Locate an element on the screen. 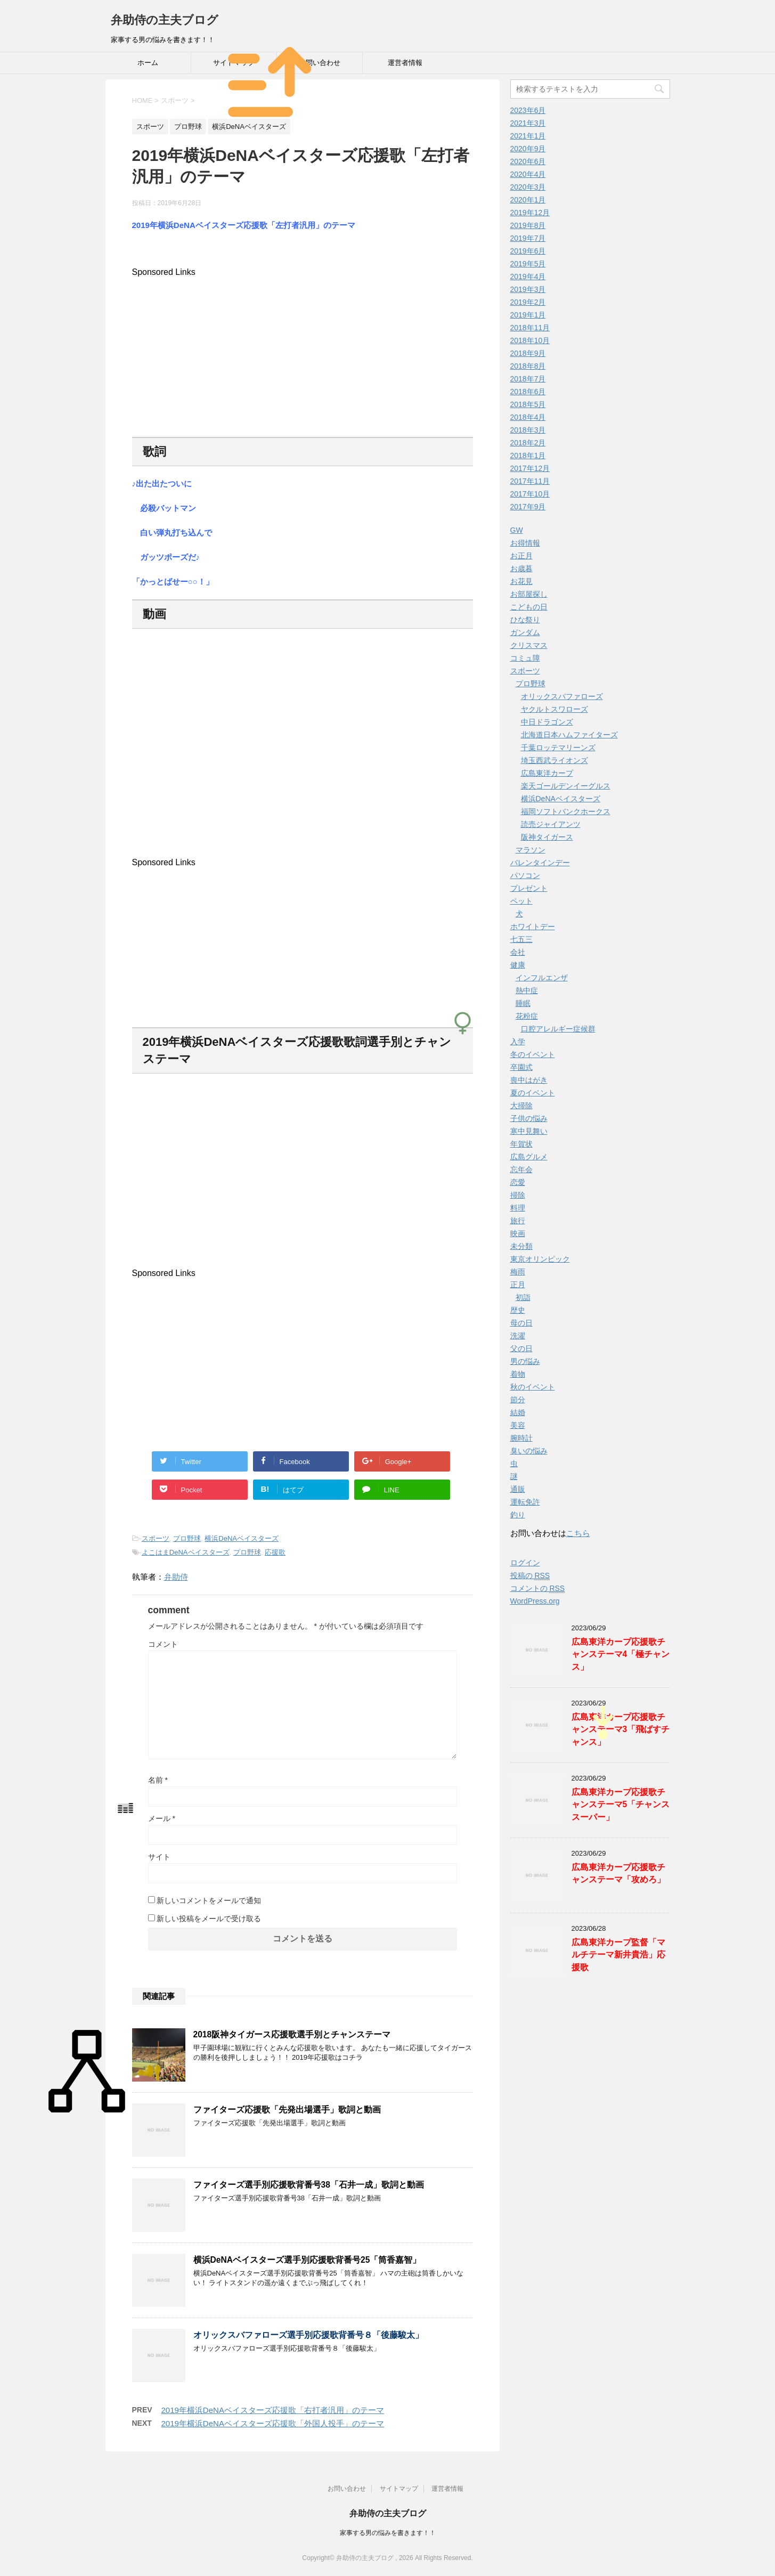  select female gender option is located at coordinates (462, 1023).